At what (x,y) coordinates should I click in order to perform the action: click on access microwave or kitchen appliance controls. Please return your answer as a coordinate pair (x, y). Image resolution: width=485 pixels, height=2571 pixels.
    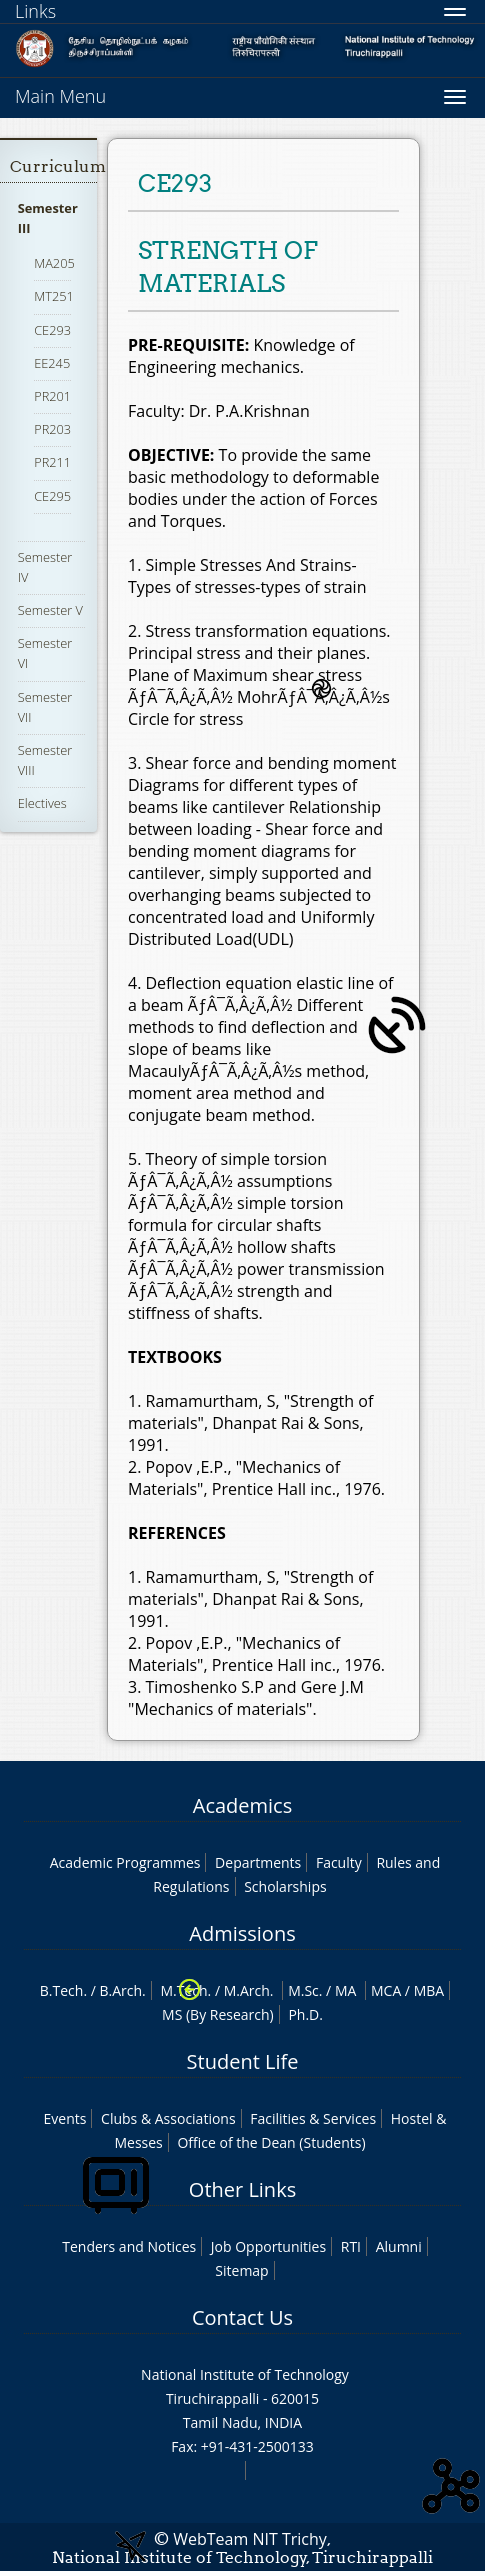
    Looking at the image, I should click on (116, 2184).